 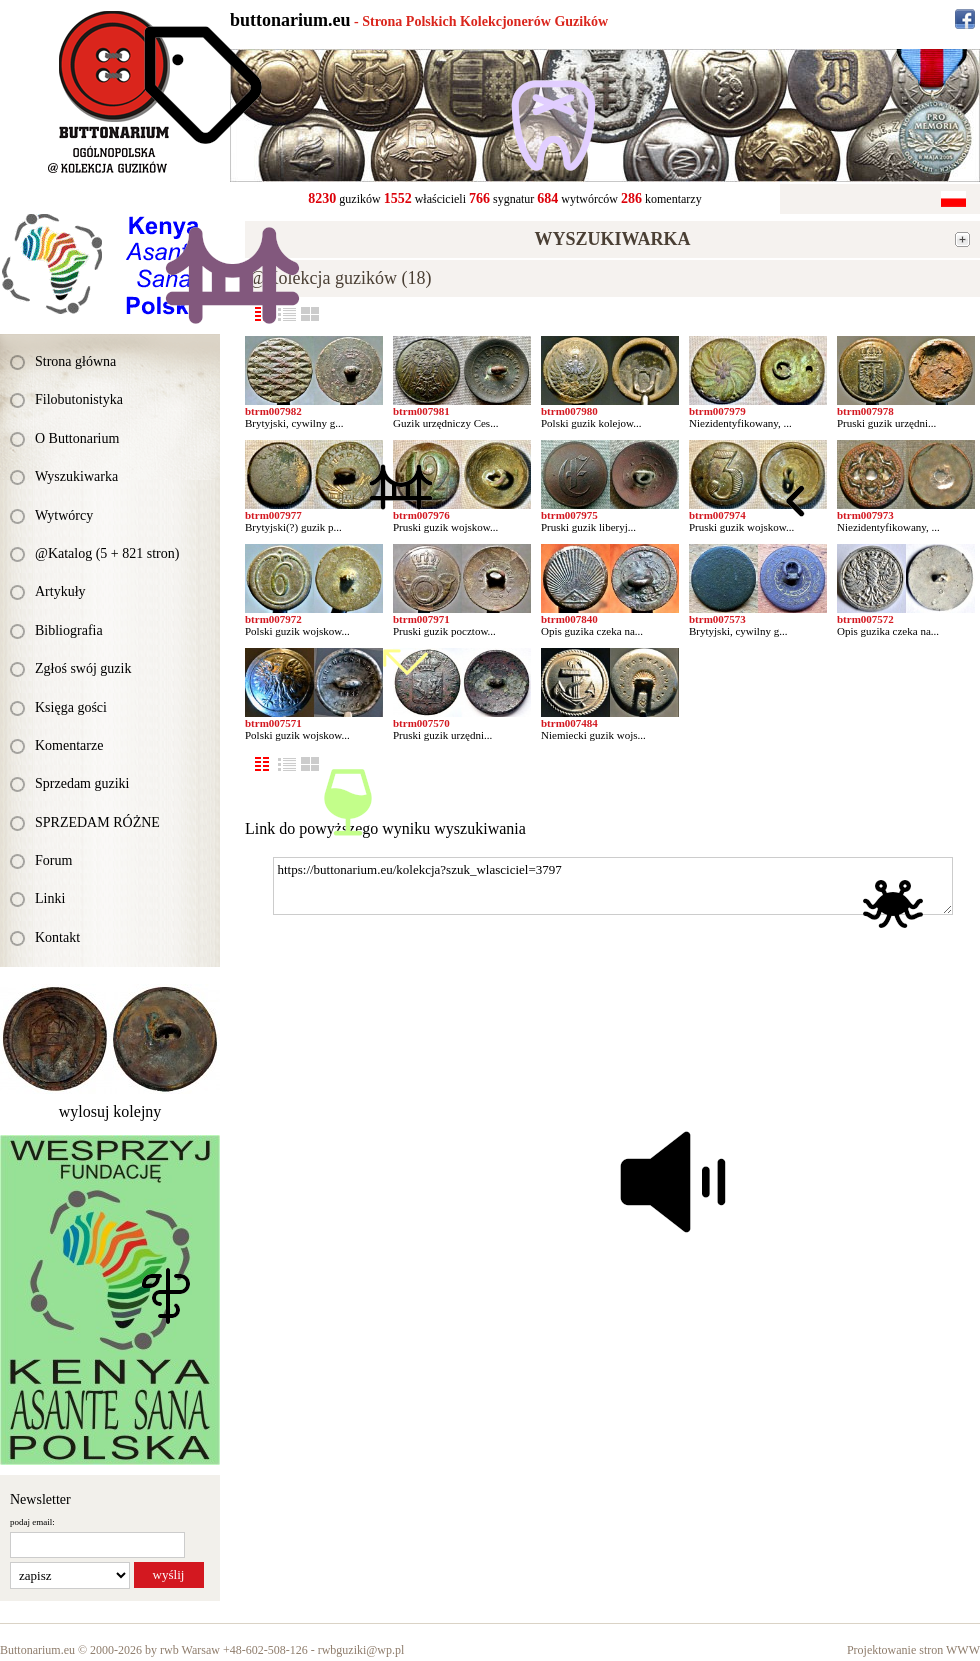 What do you see at coordinates (796, 501) in the screenshot?
I see `go back to the previous screen` at bounding box center [796, 501].